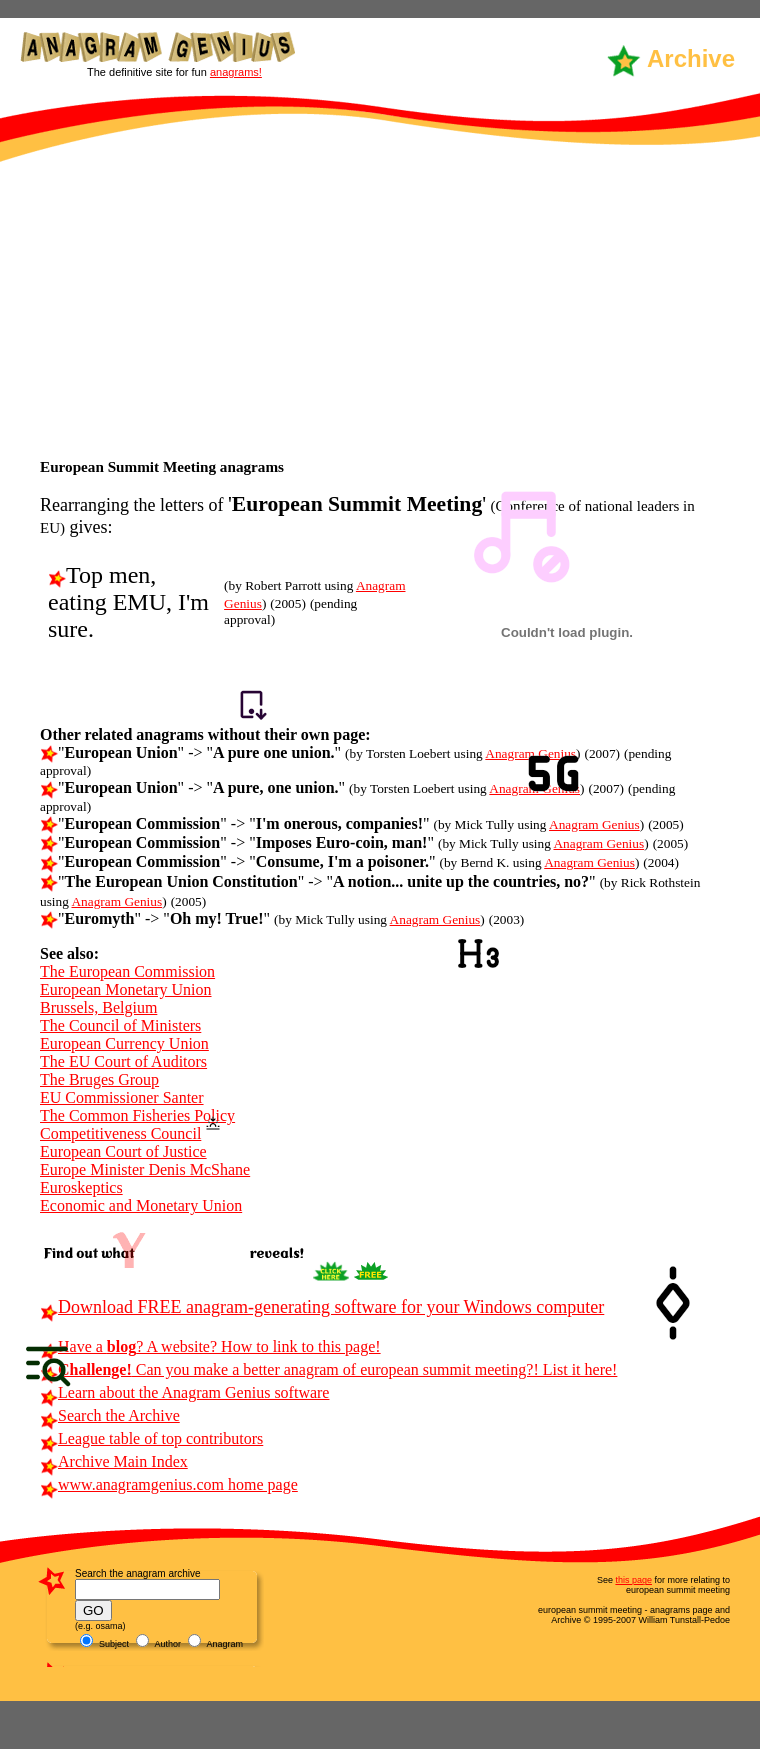 This screenshot has height=1749, width=760. Describe the element at coordinates (553, 773) in the screenshot. I see `indicates 5G network connectivity status` at that location.